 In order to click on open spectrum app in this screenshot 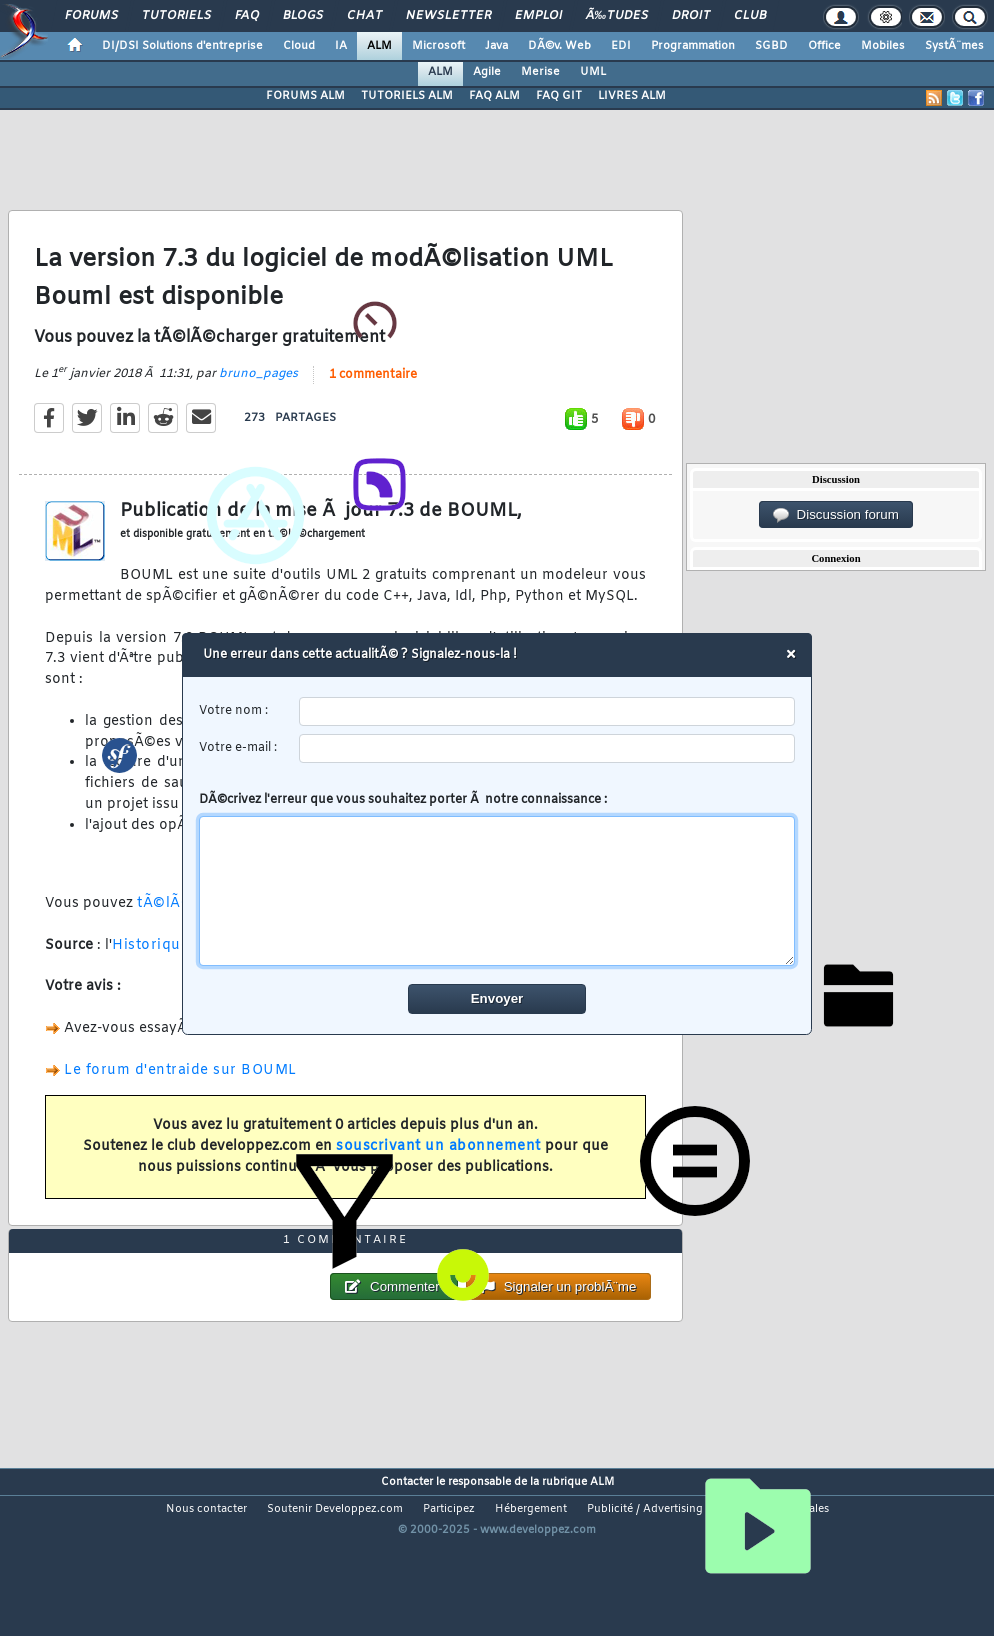, I will do `click(379, 484)`.